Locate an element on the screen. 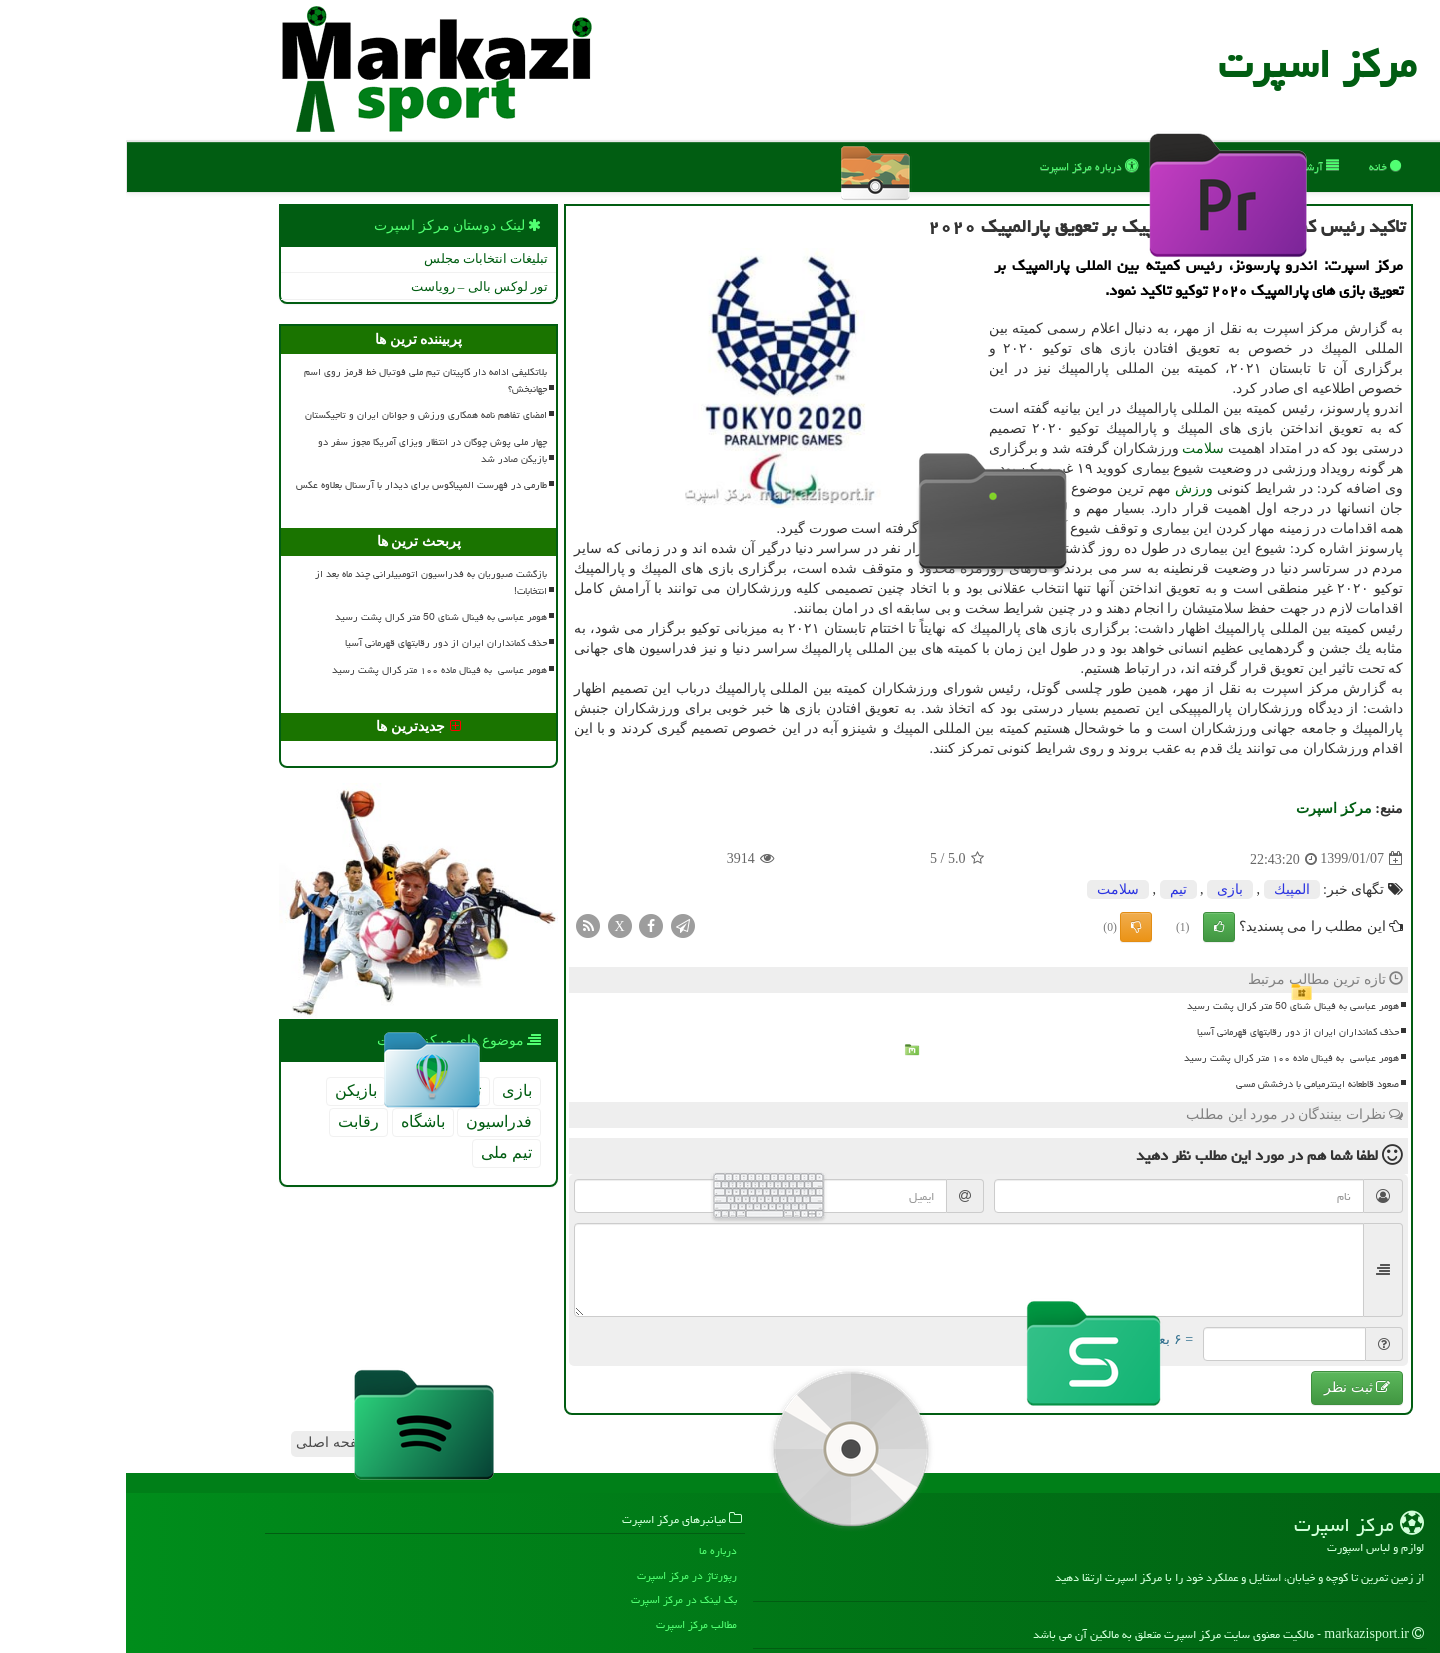  open quixel mixer project files folder is located at coordinates (912, 1050).